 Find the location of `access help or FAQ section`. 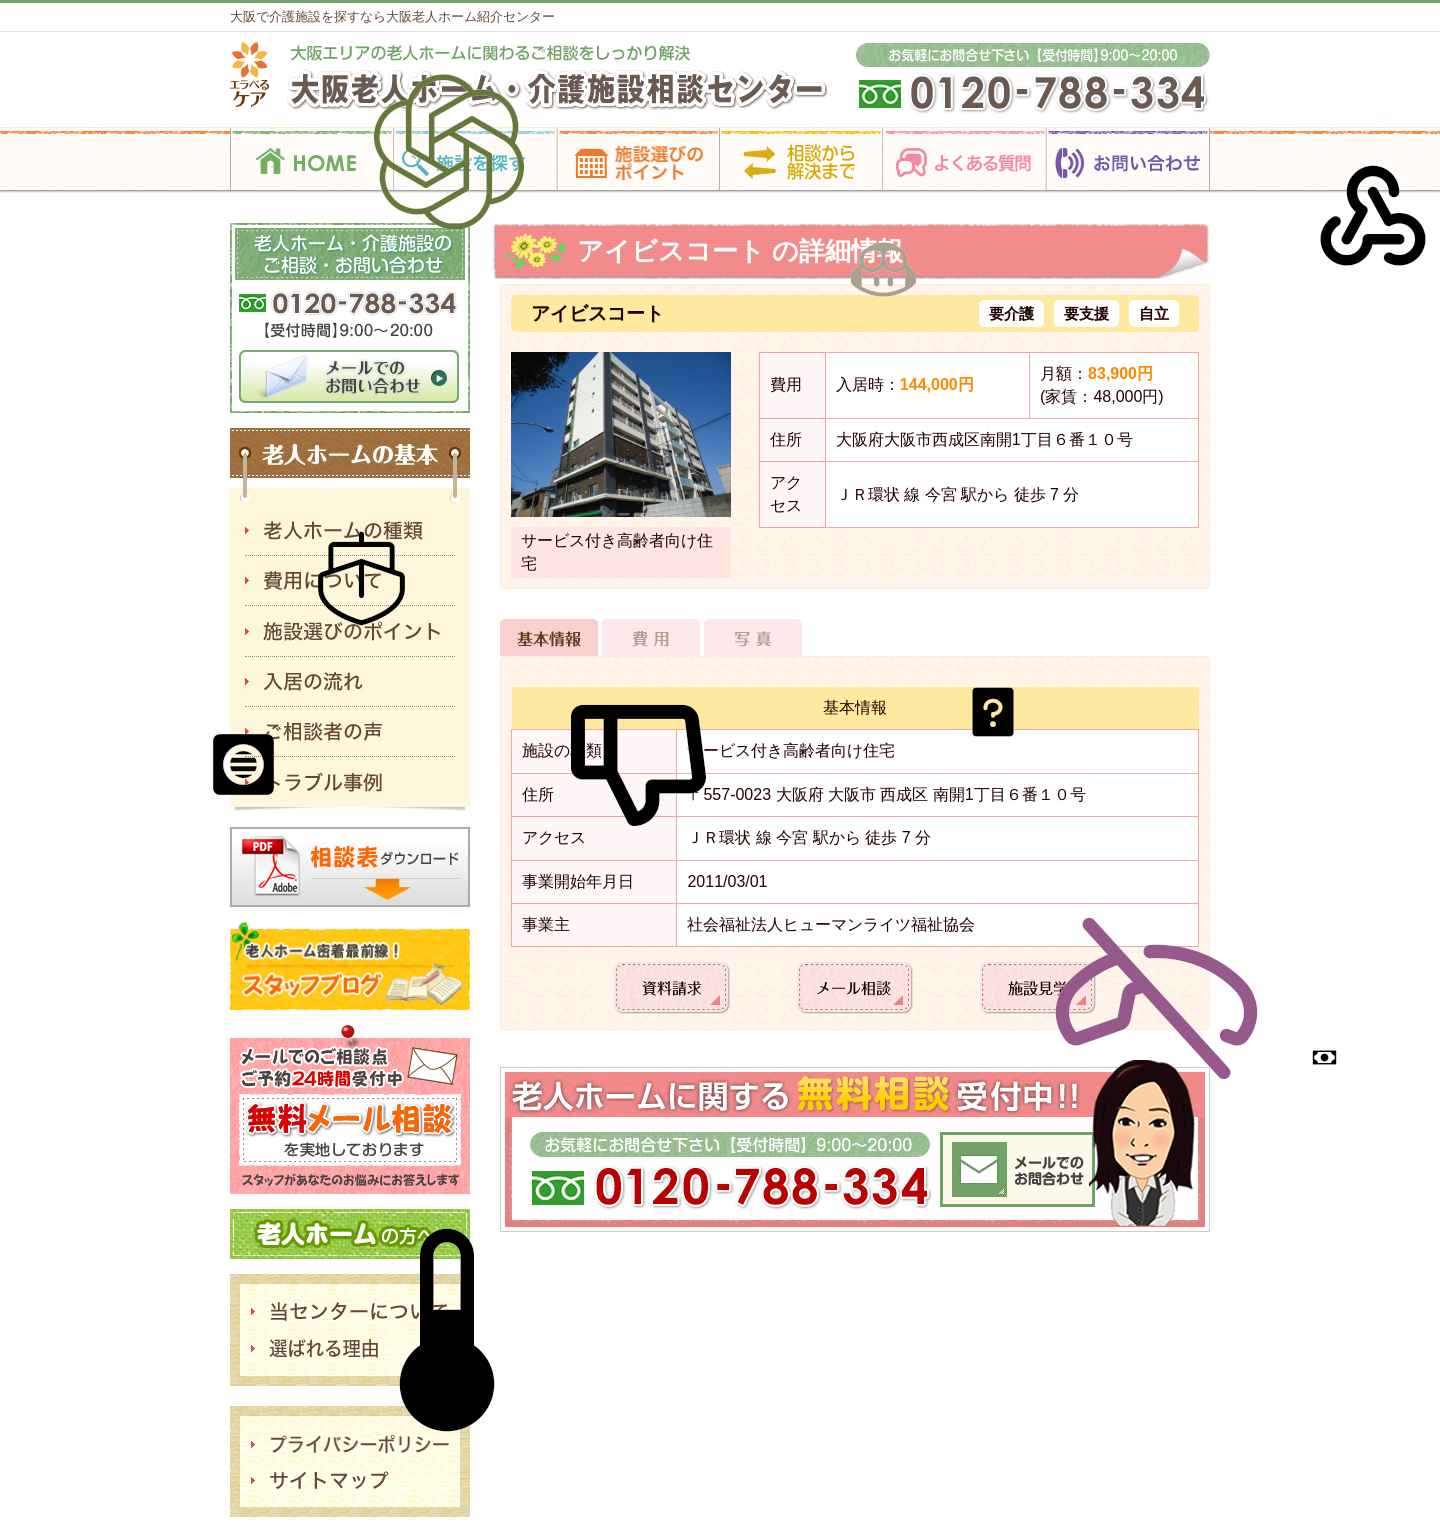

access help or FAQ section is located at coordinates (993, 712).